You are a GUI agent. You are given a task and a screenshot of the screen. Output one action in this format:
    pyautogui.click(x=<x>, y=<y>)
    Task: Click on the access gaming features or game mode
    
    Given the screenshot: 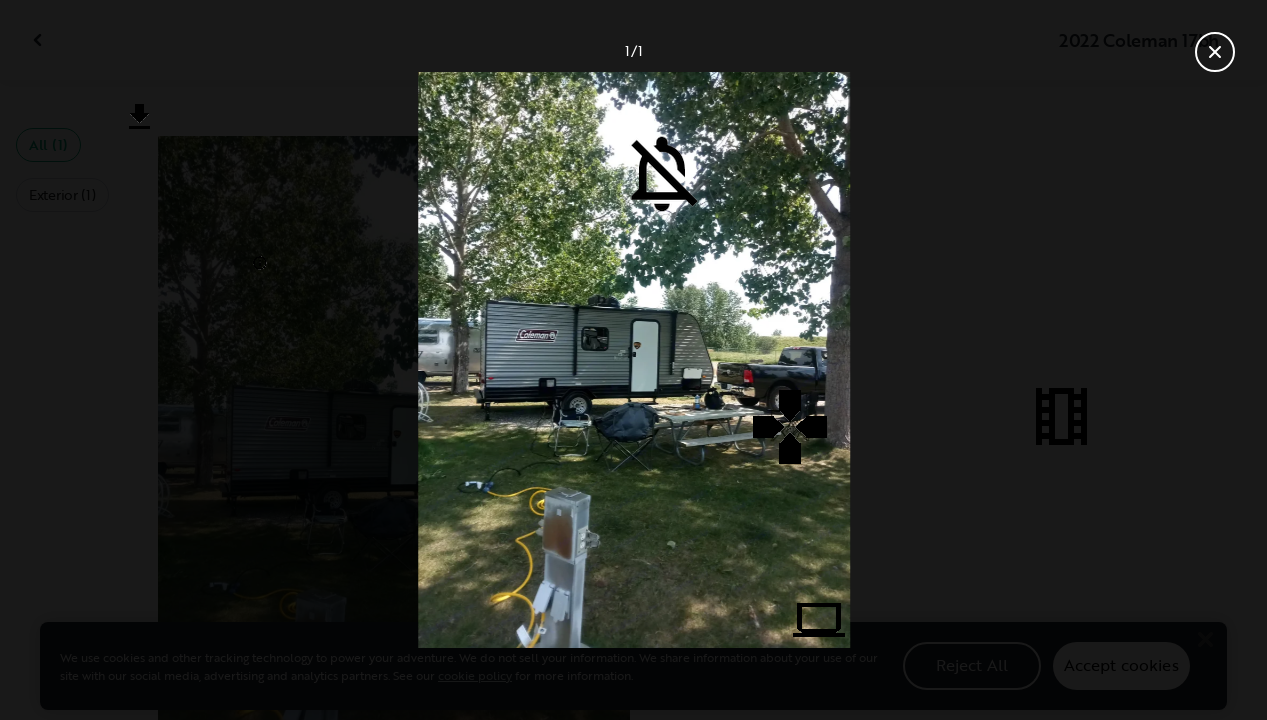 What is the action you would take?
    pyautogui.click(x=790, y=427)
    